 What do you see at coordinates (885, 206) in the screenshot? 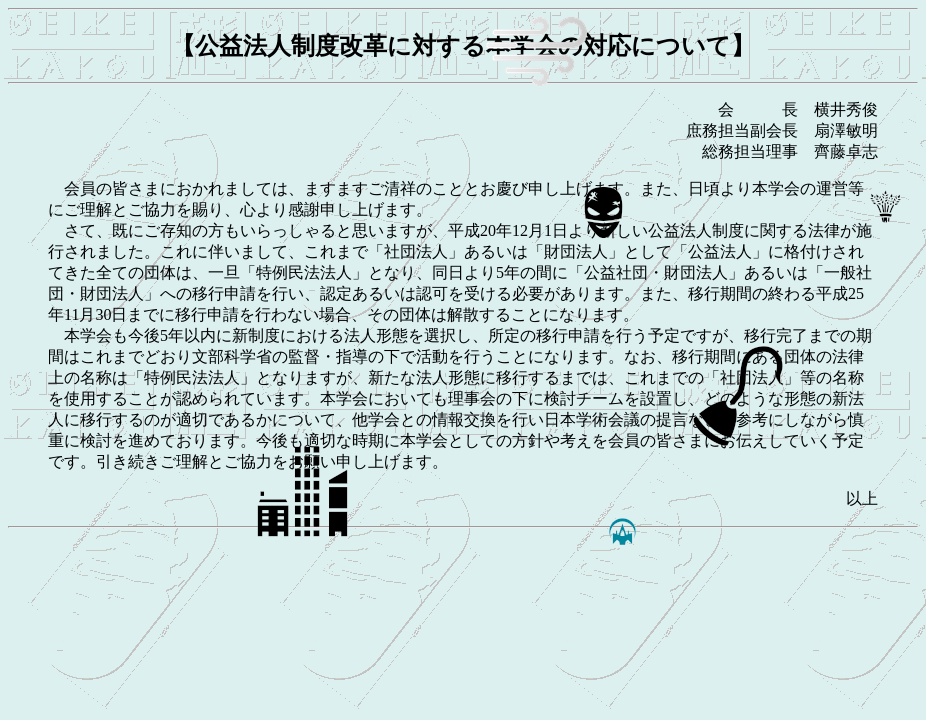
I see `represents farming or agriculture in a game interface` at bounding box center [885, 206].